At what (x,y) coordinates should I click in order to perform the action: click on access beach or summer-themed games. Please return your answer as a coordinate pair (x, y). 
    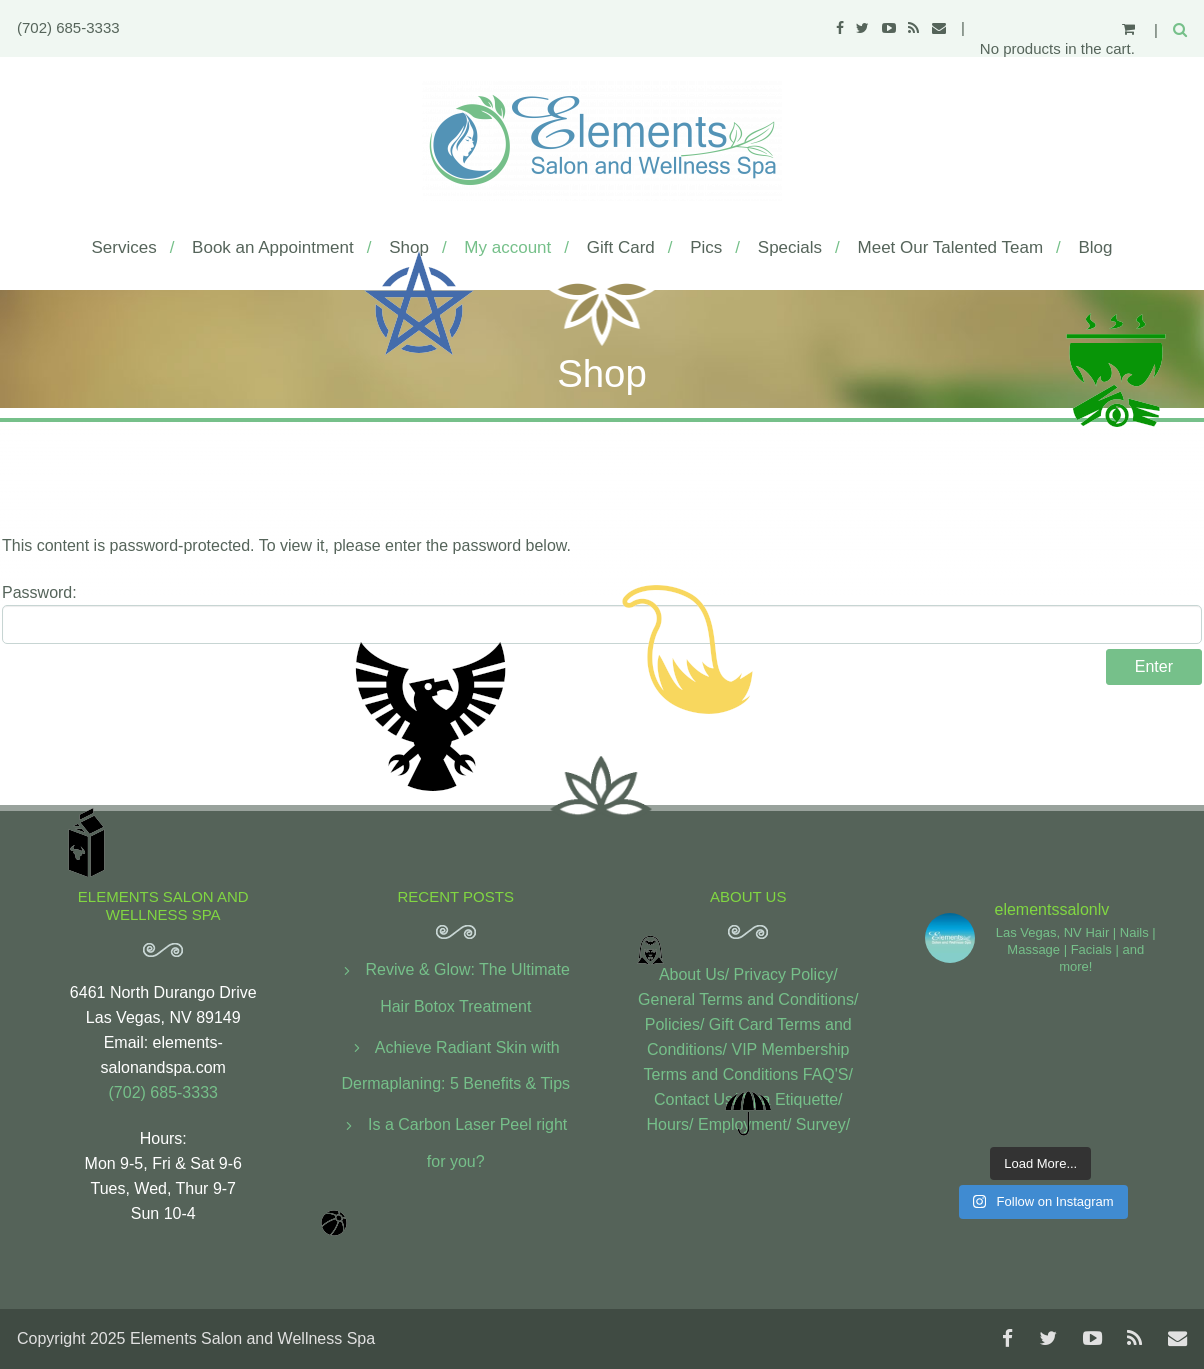
    Looking at the image, I should click on (334, 1223).